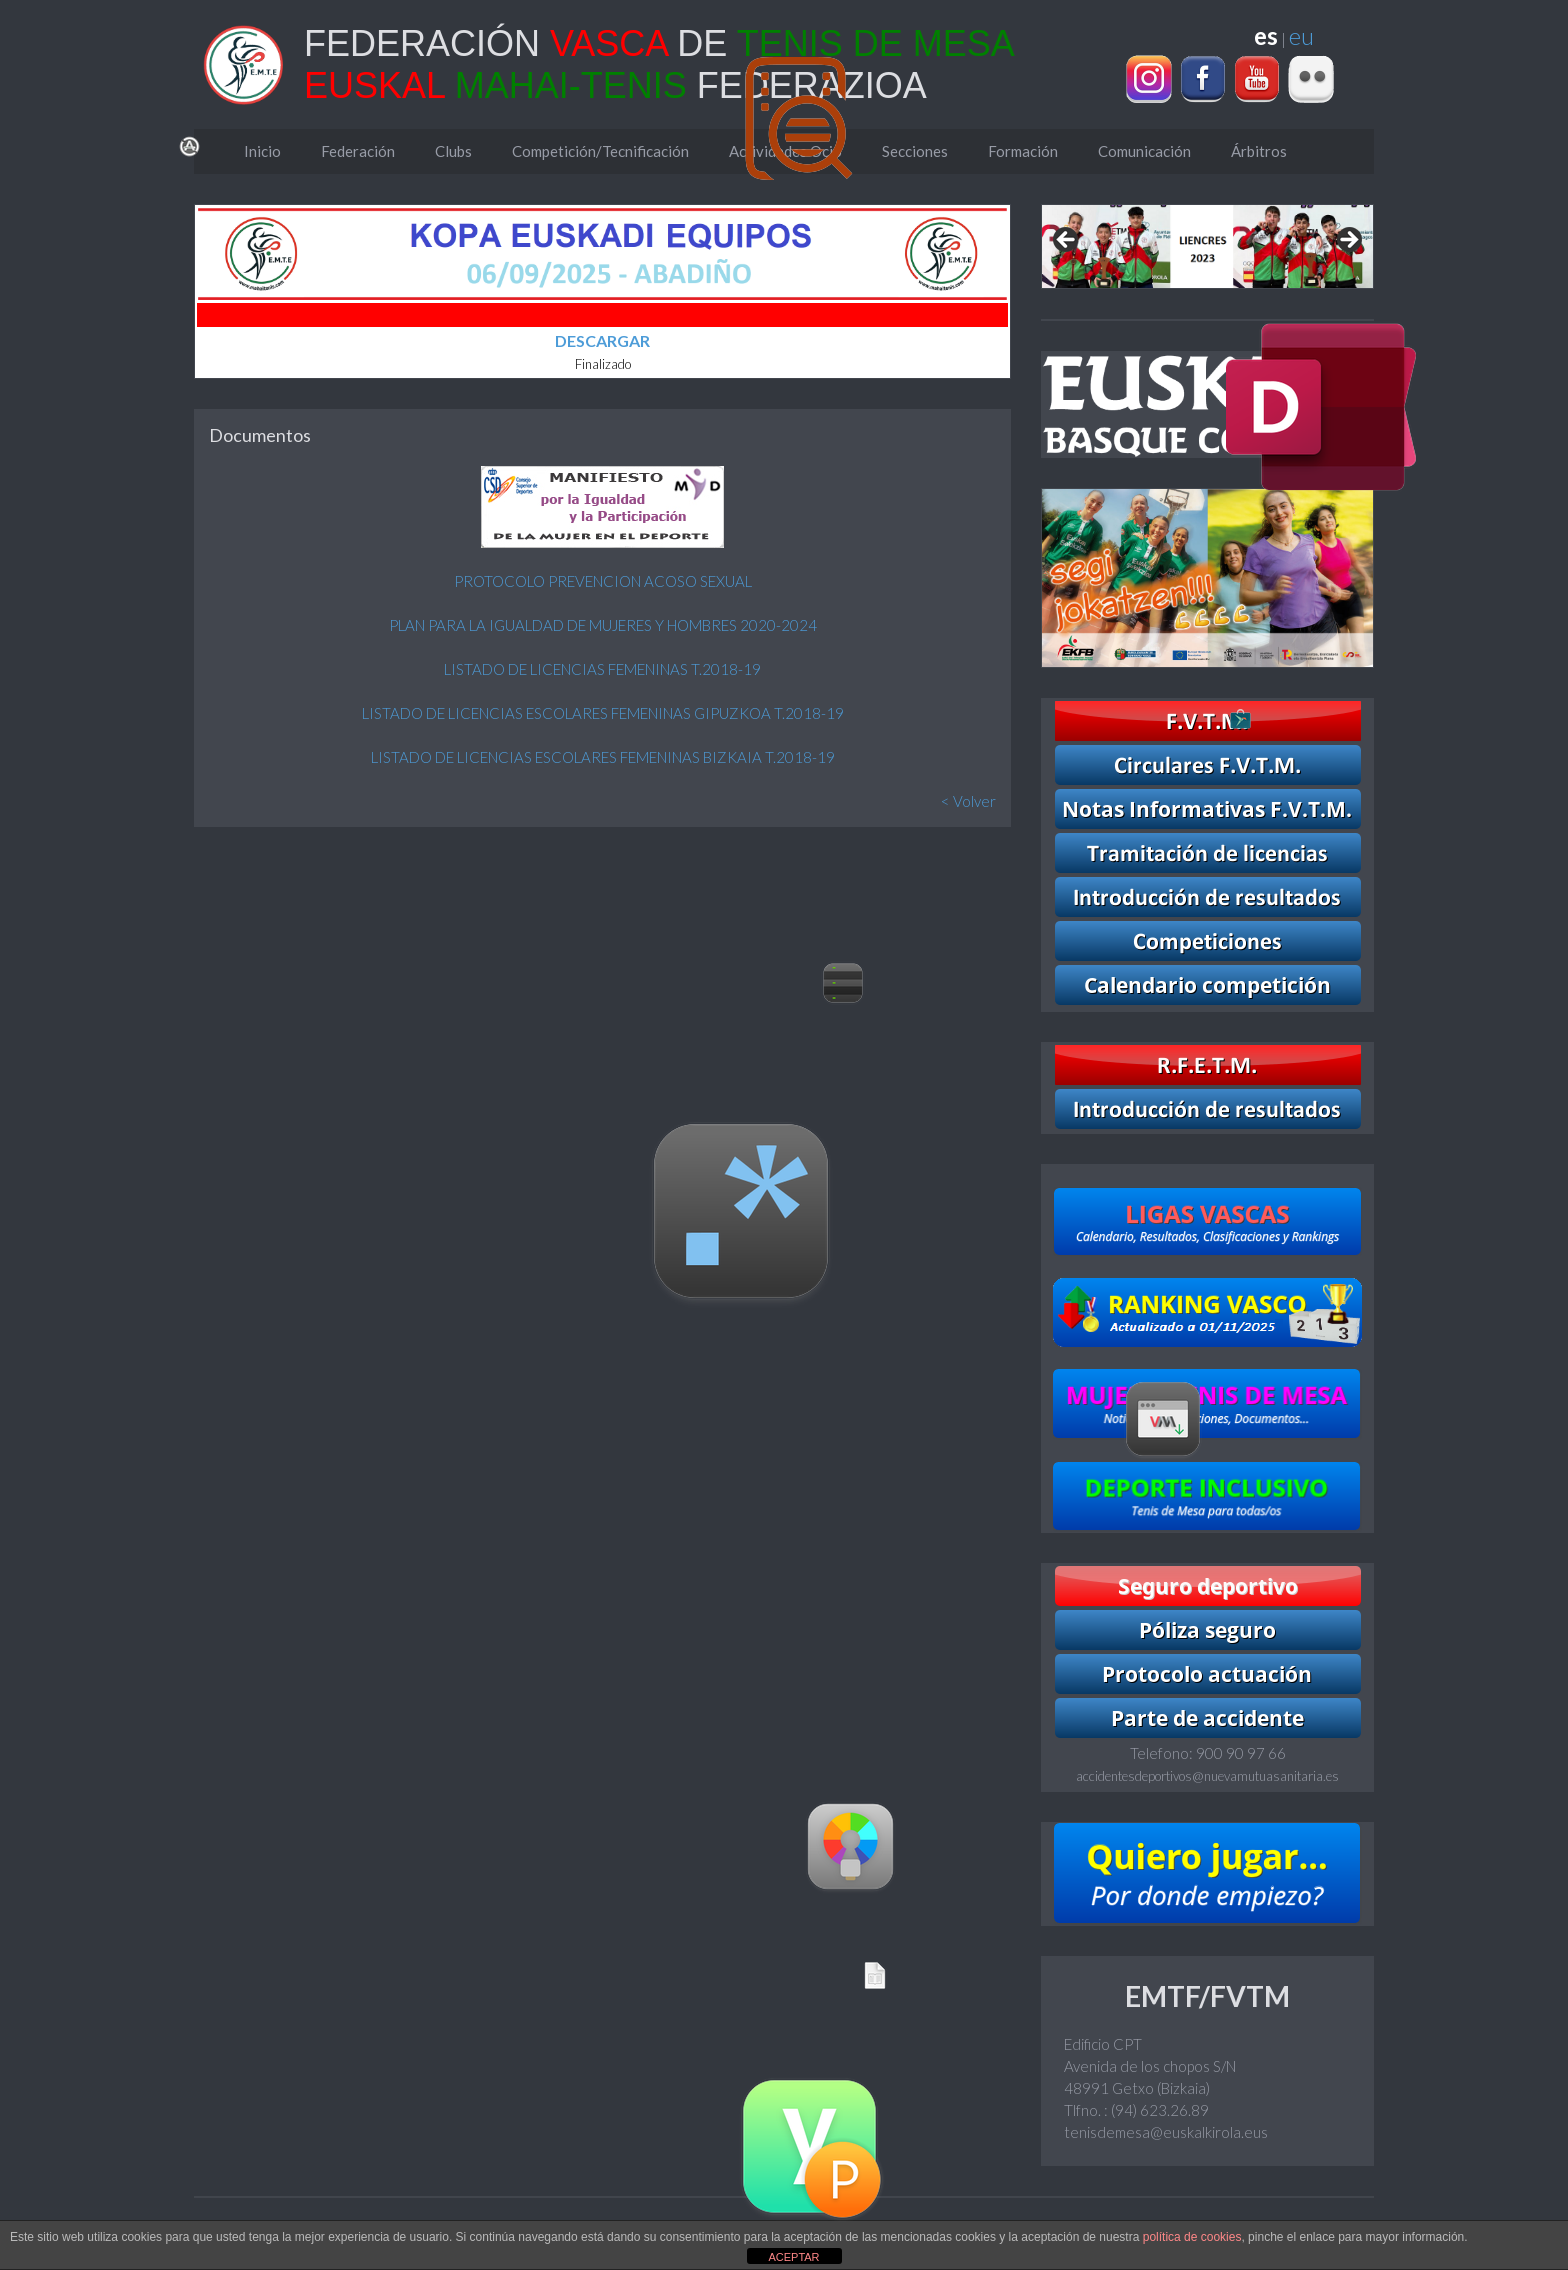 The height and width of the screenshot is (2270, 1568). Describe the element at coordinates (1240, 720) in the screenshot. I see `open the snap store to browse and install applications` at that location.